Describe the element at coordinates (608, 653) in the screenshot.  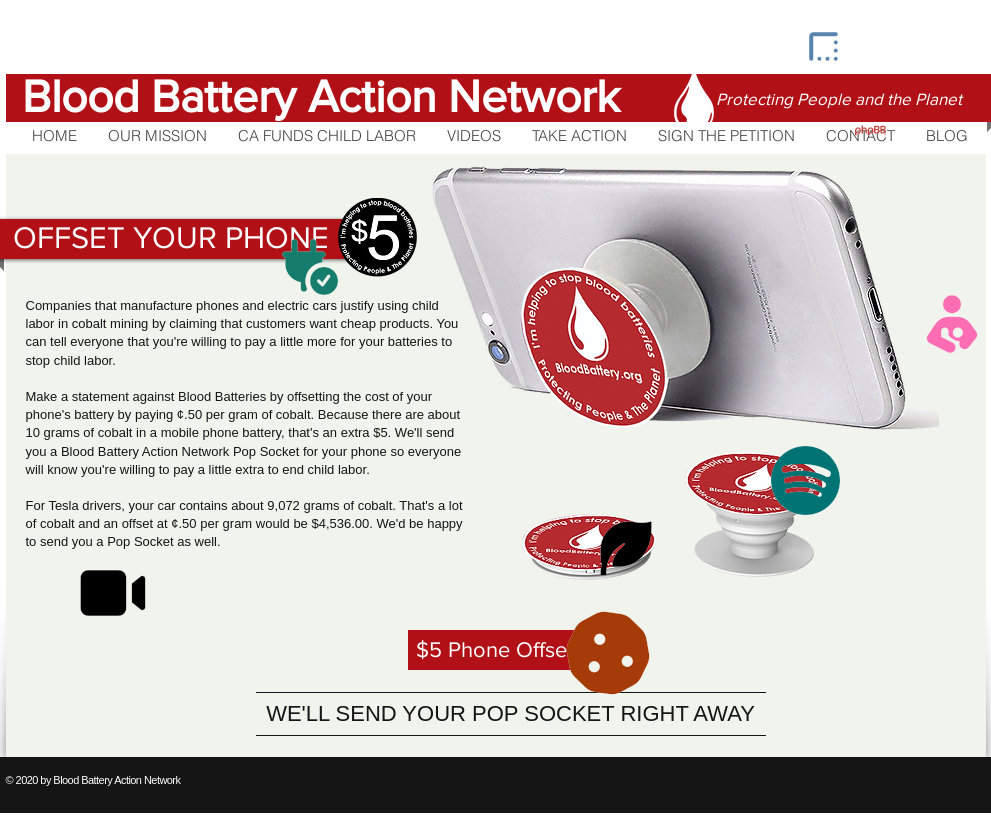
I see `manage cookie preferences` at that location.